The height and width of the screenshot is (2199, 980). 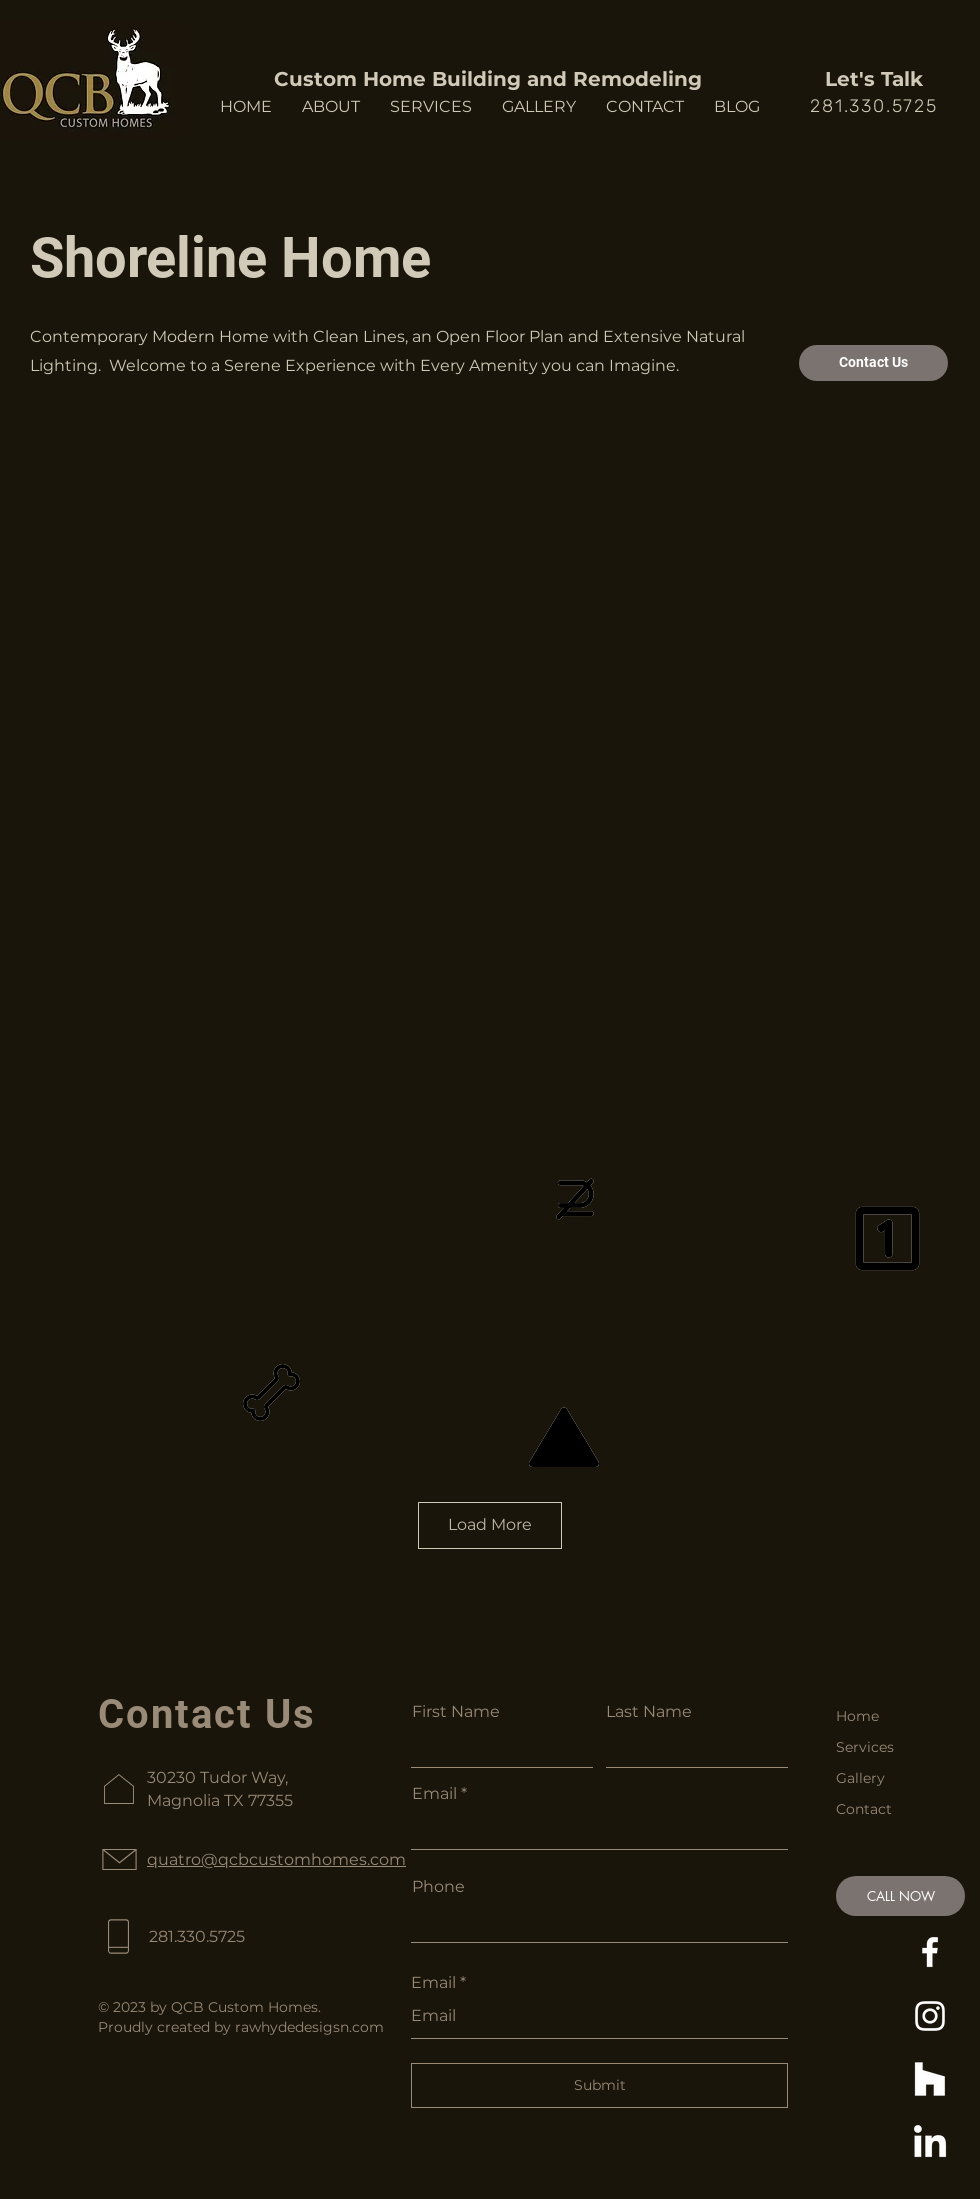 What do you see at coordinates (564, 1439) in the screenshot?
I see `vercel platform logo` at bounding box center [564, 1439].